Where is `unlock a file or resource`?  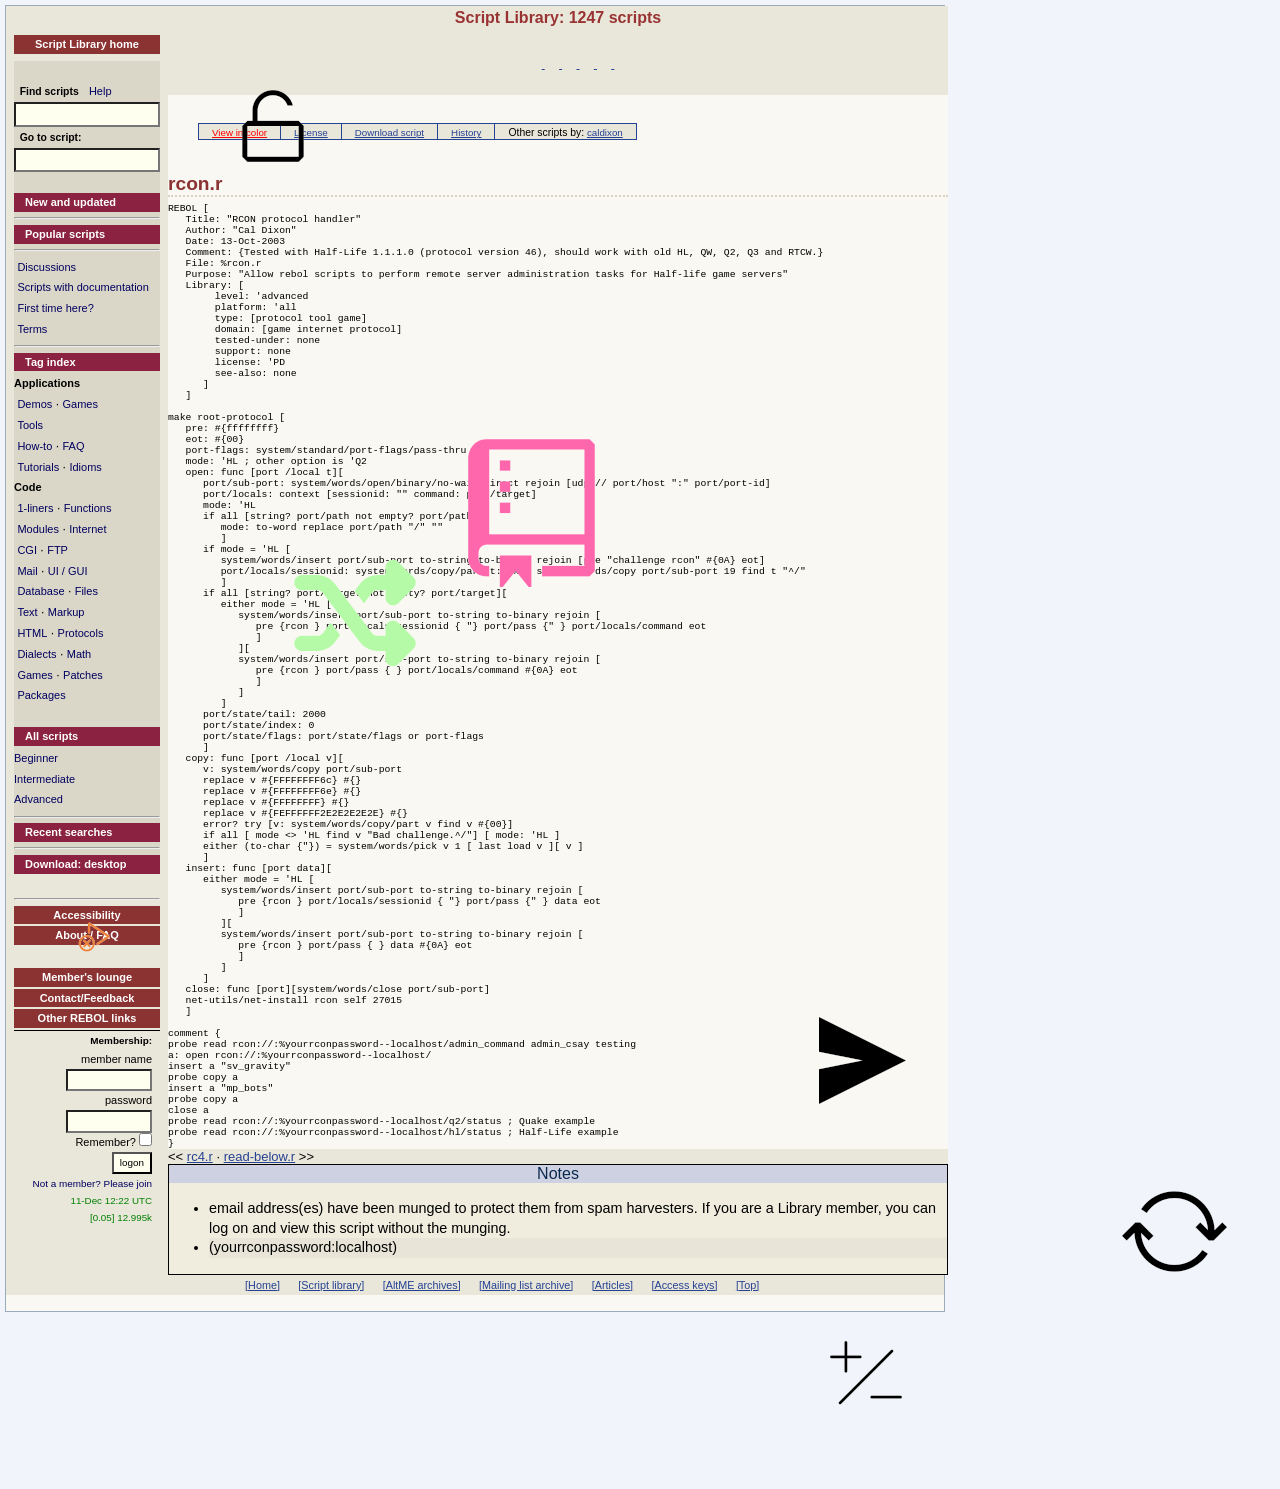
unlock a file or resource is located at coordinates (273, 126).